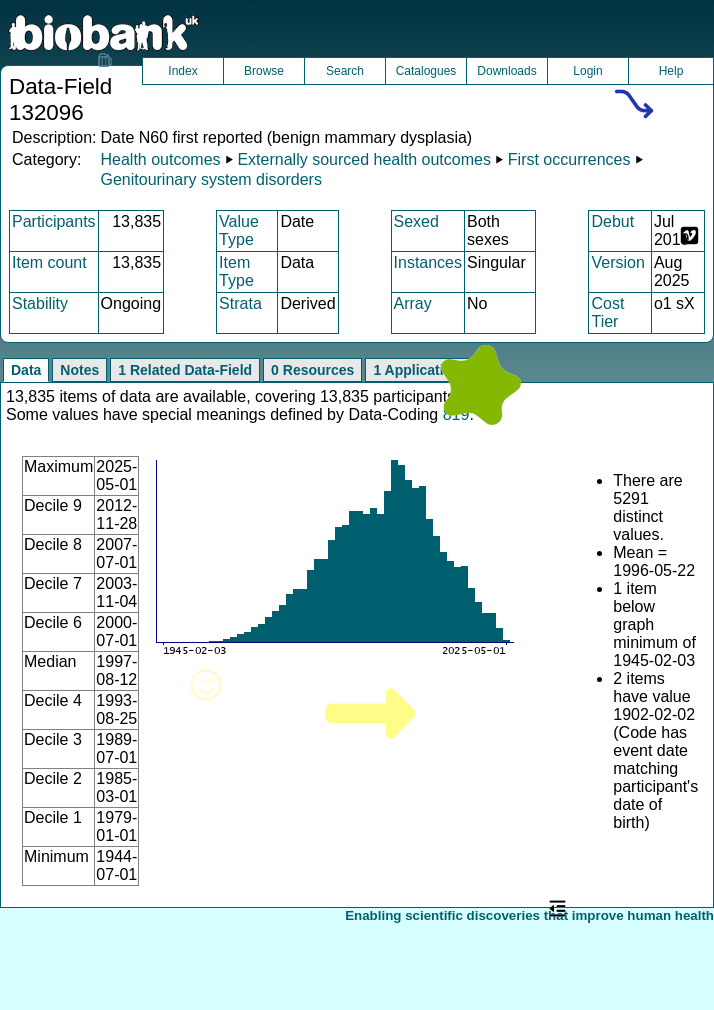  Describe the element at coordinates (370, 713) in the screenshot. I see `proceed to the next step` at that location.